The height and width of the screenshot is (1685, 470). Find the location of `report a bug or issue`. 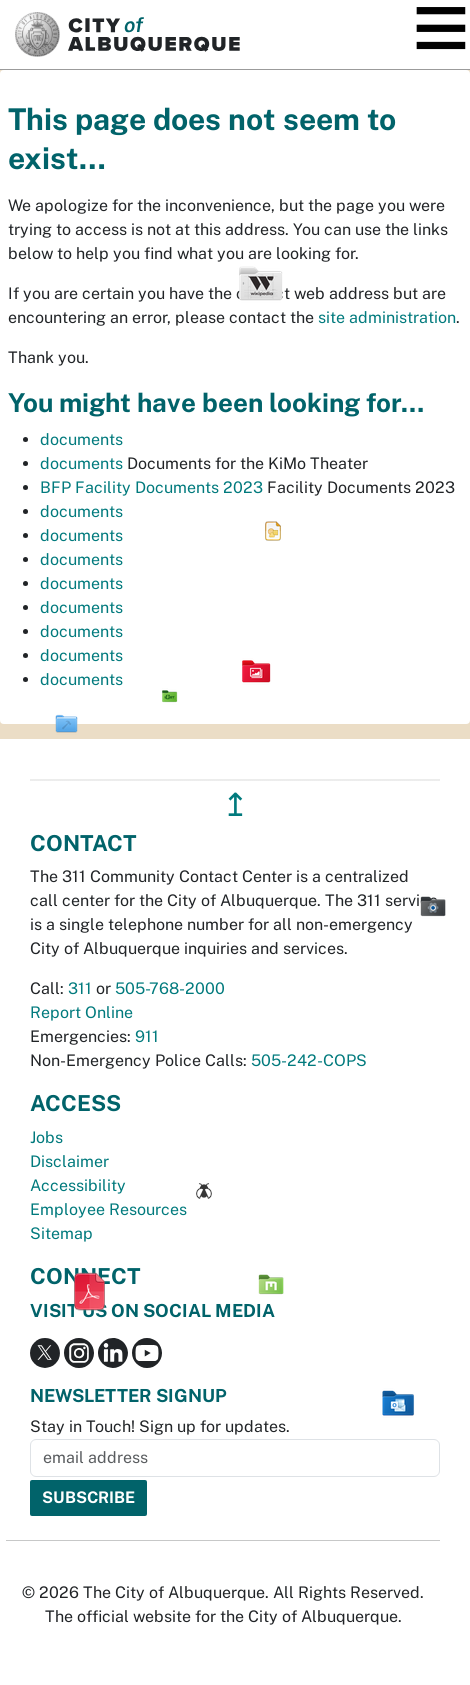

report a bug or issue is located at coordinates (204, 1191).